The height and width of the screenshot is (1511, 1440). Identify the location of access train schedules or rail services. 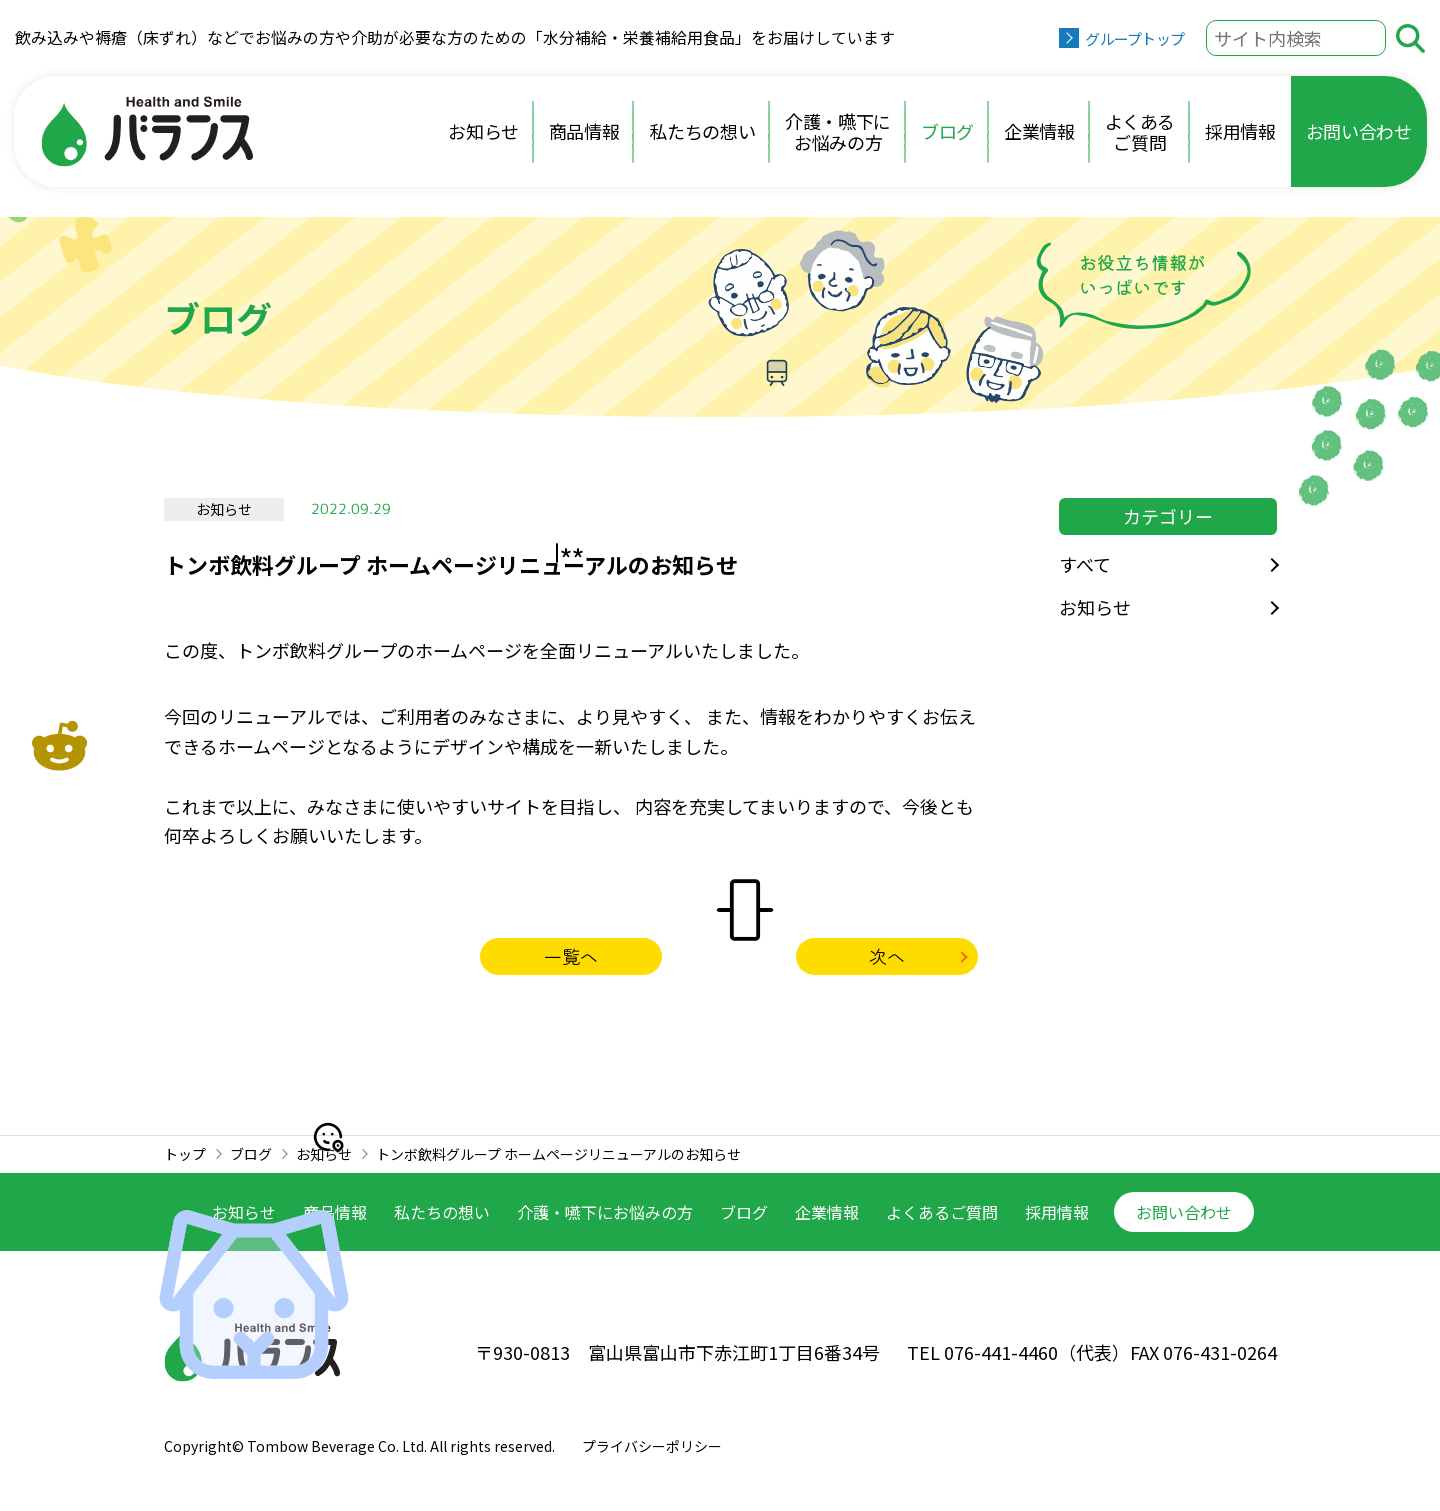
(777, 372).